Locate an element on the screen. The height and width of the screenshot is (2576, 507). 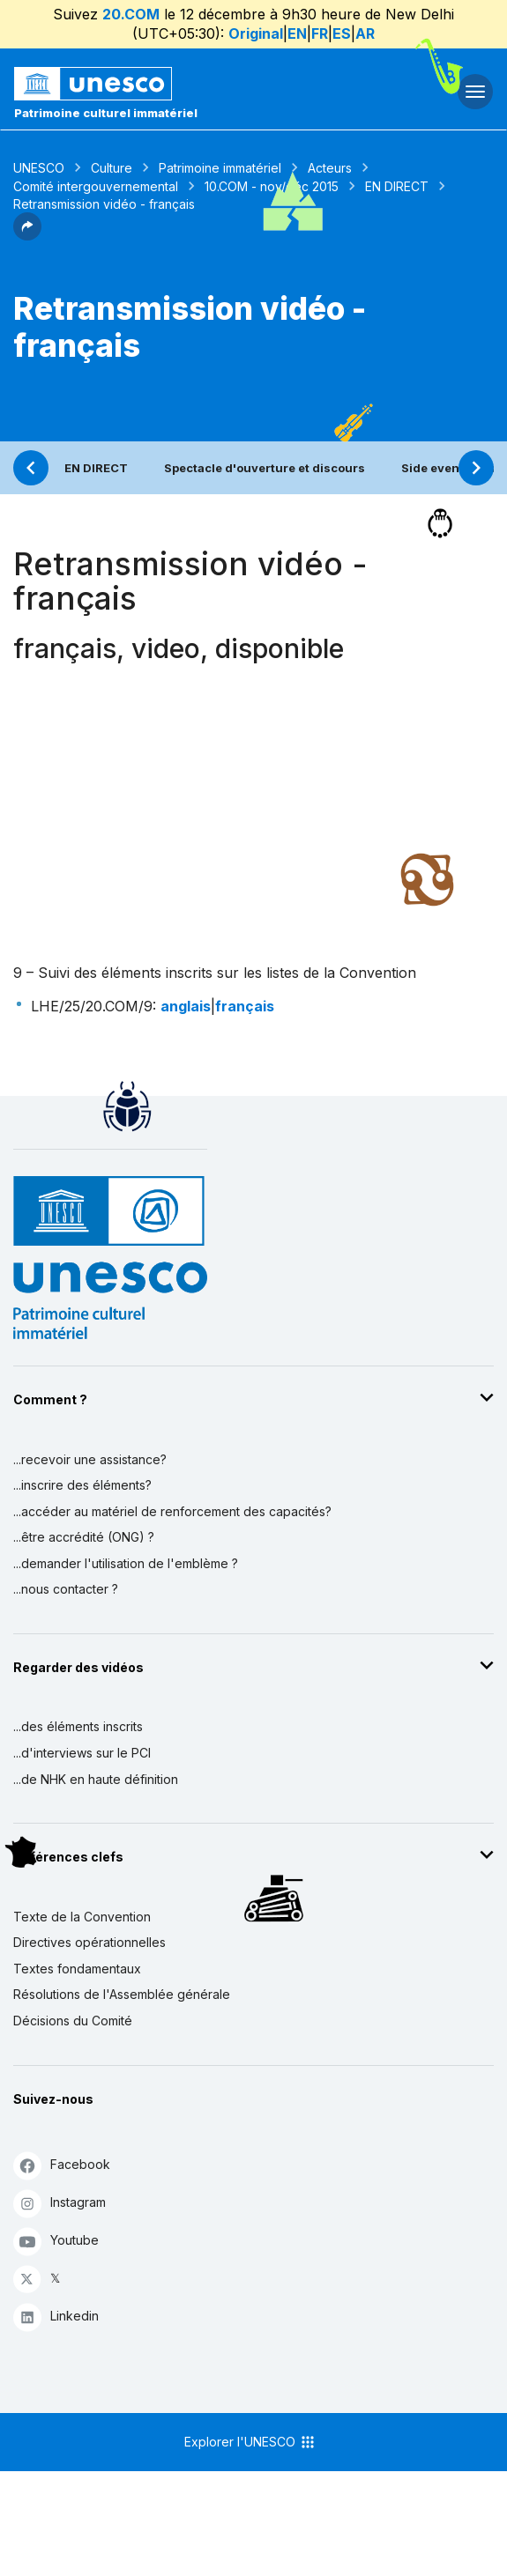
select a tank unit in a strategy game is located at coordinates (273, 1894).